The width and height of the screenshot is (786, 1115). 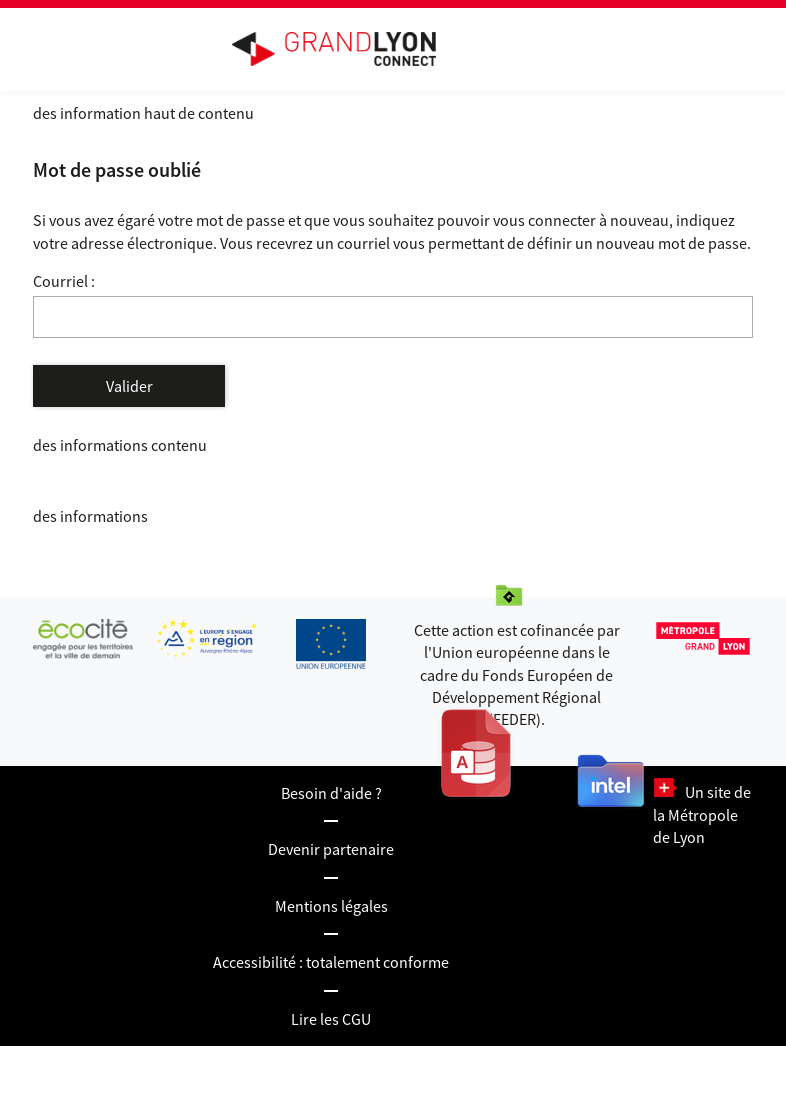 I want to click on microsoft access database file, so click(x=476, y=753).